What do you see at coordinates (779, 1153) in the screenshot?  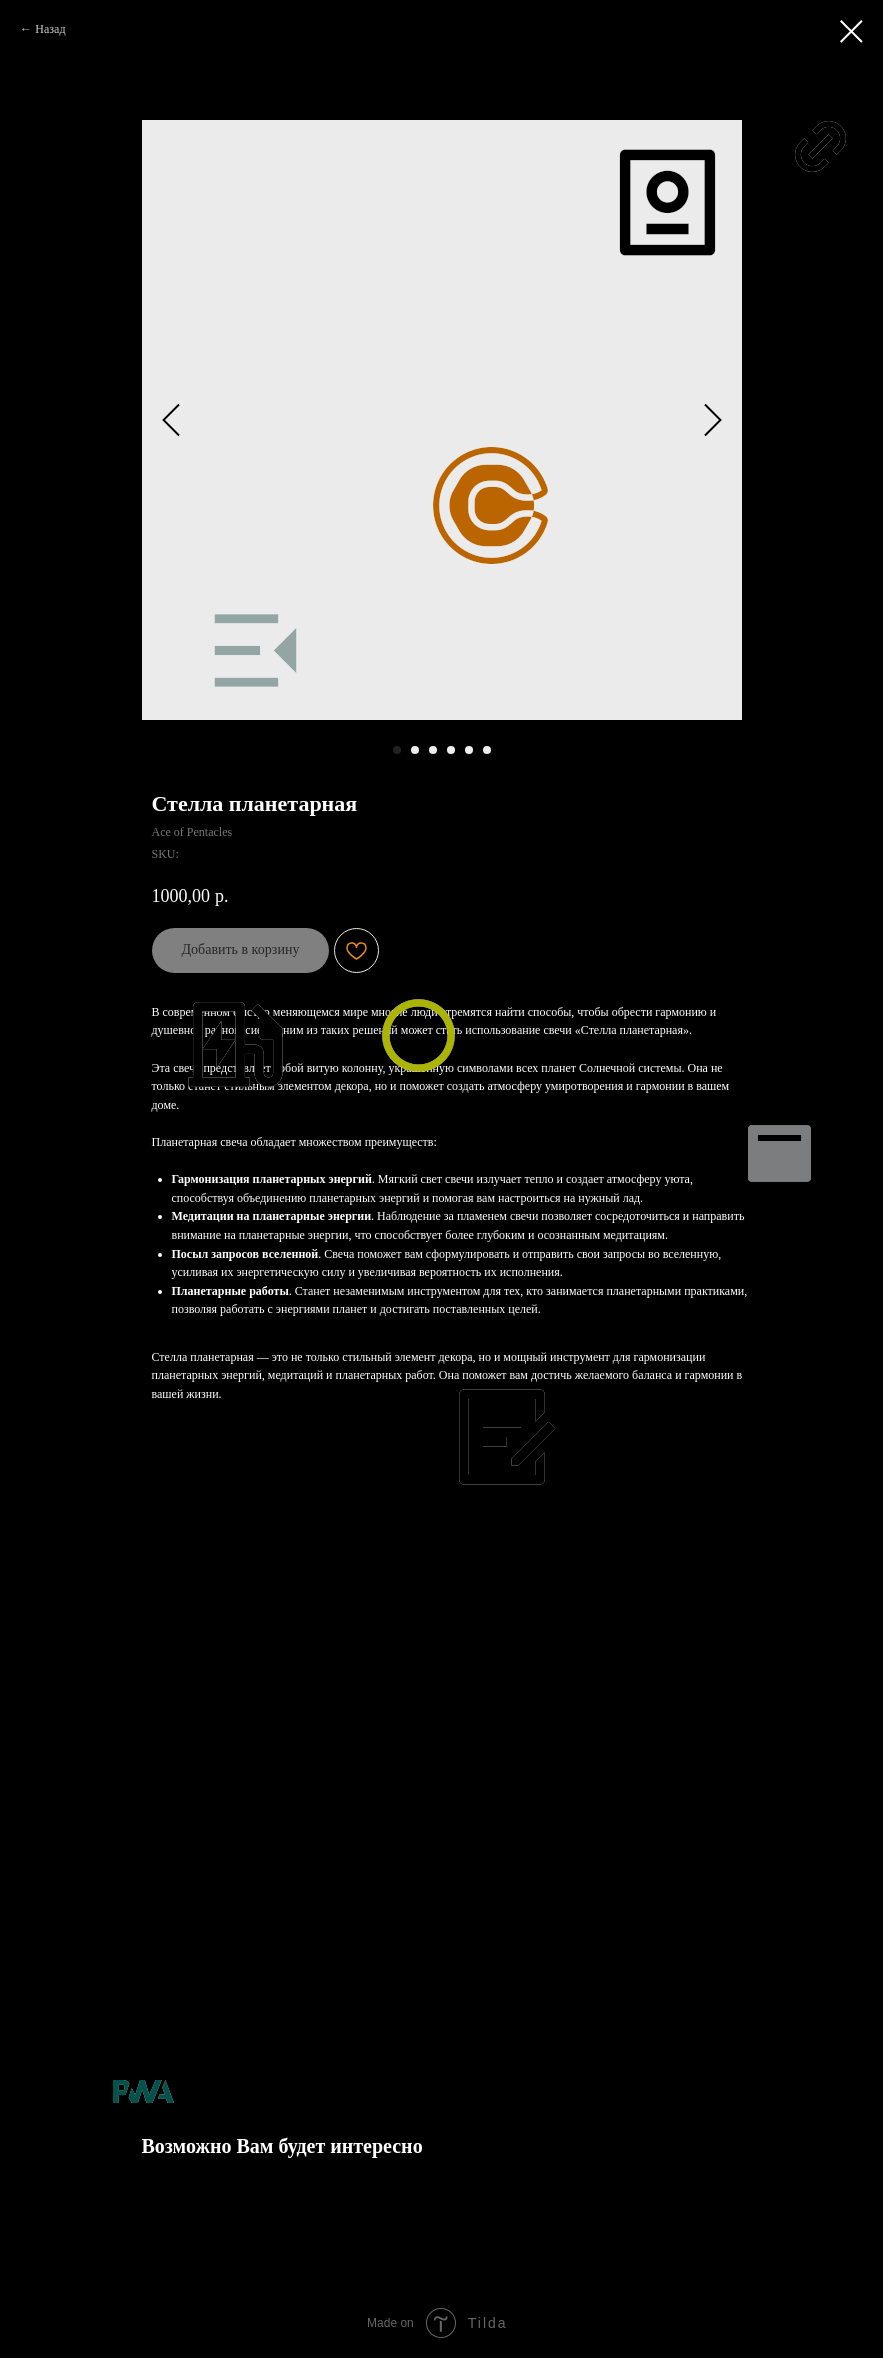 I see `switch to top panel layout` at bounding box center [779, 1153].